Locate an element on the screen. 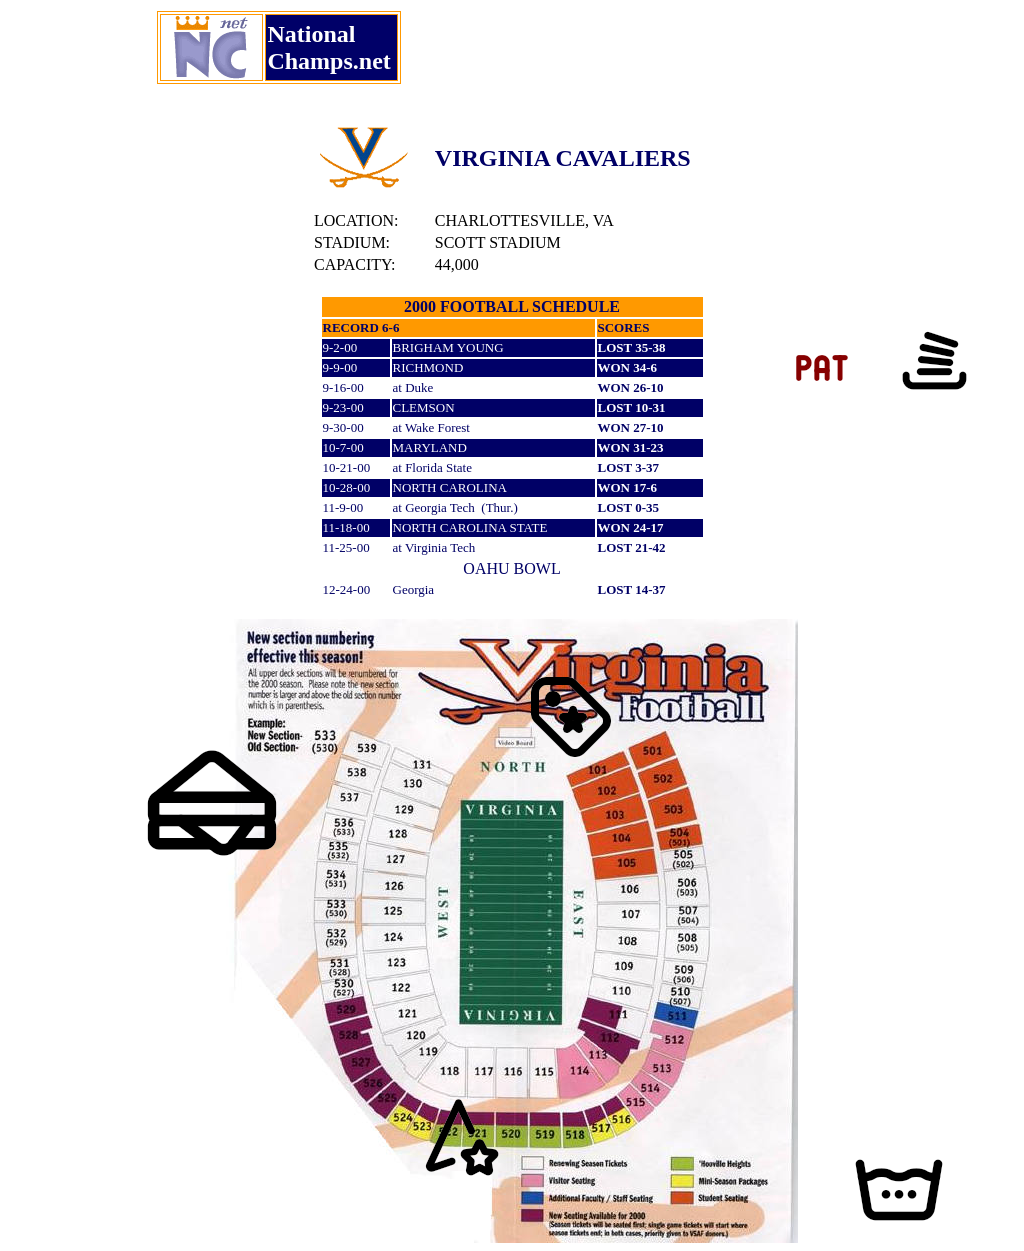  mark current navigation as favorite is located at coordinates (458, 1135).